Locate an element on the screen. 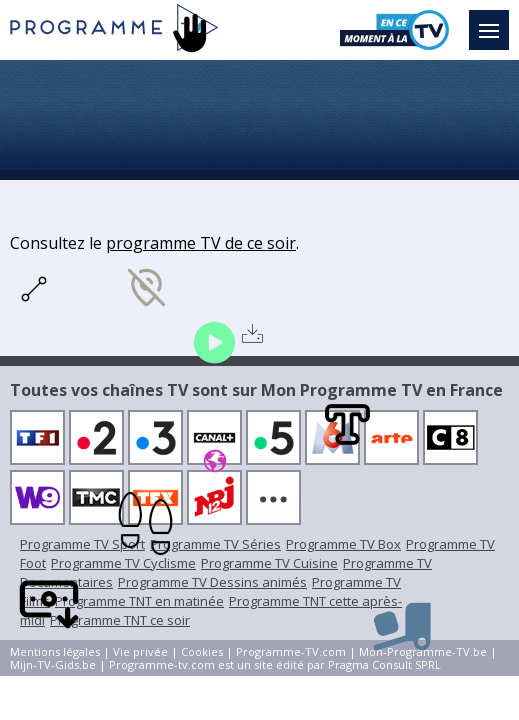 This screenshot has width=519, height=720. disable location services is located at coordinates (146, 287).